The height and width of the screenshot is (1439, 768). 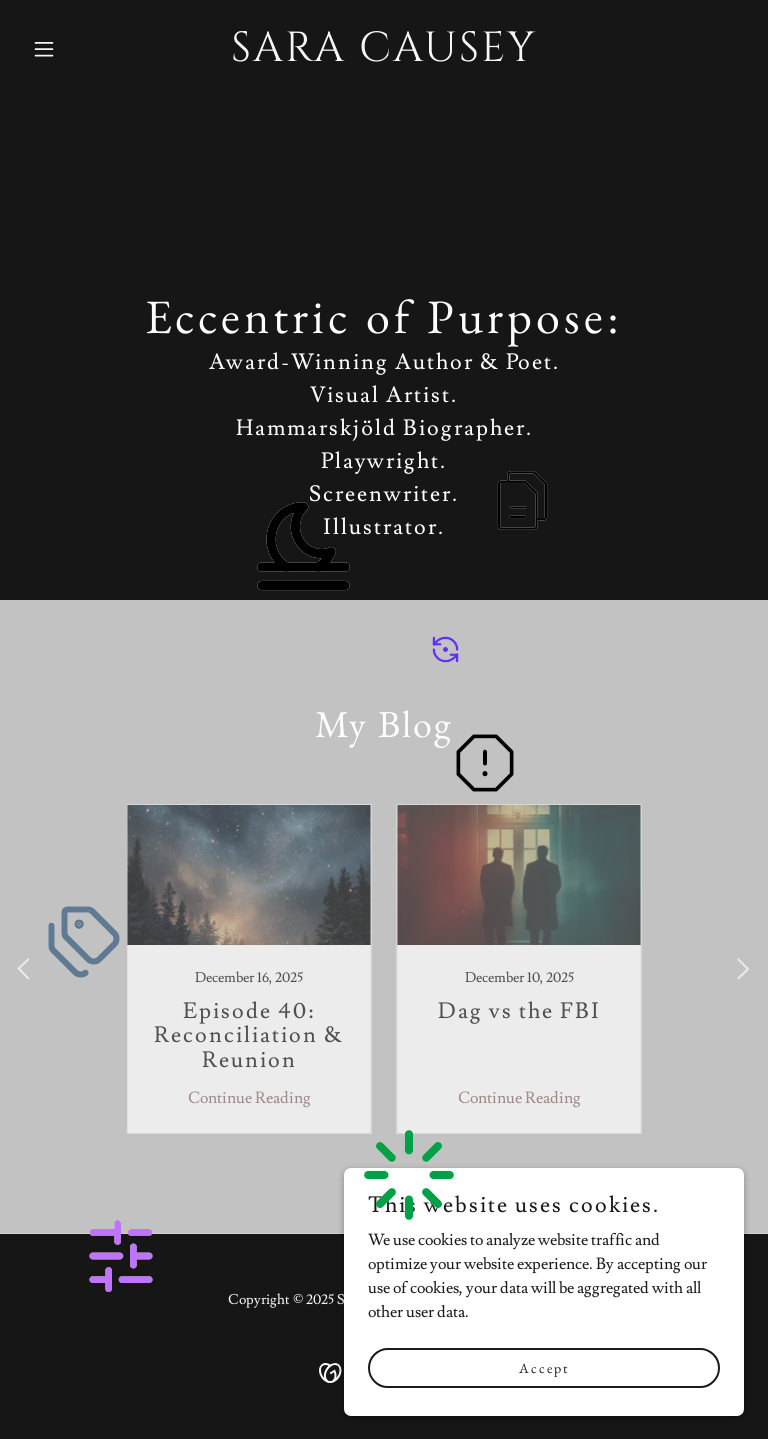 What do you see at coordinates (303, 548) in the screenshot?
I see `indicates hazy or foggy nighttime weather conditions` at bounding box center [303, 548].